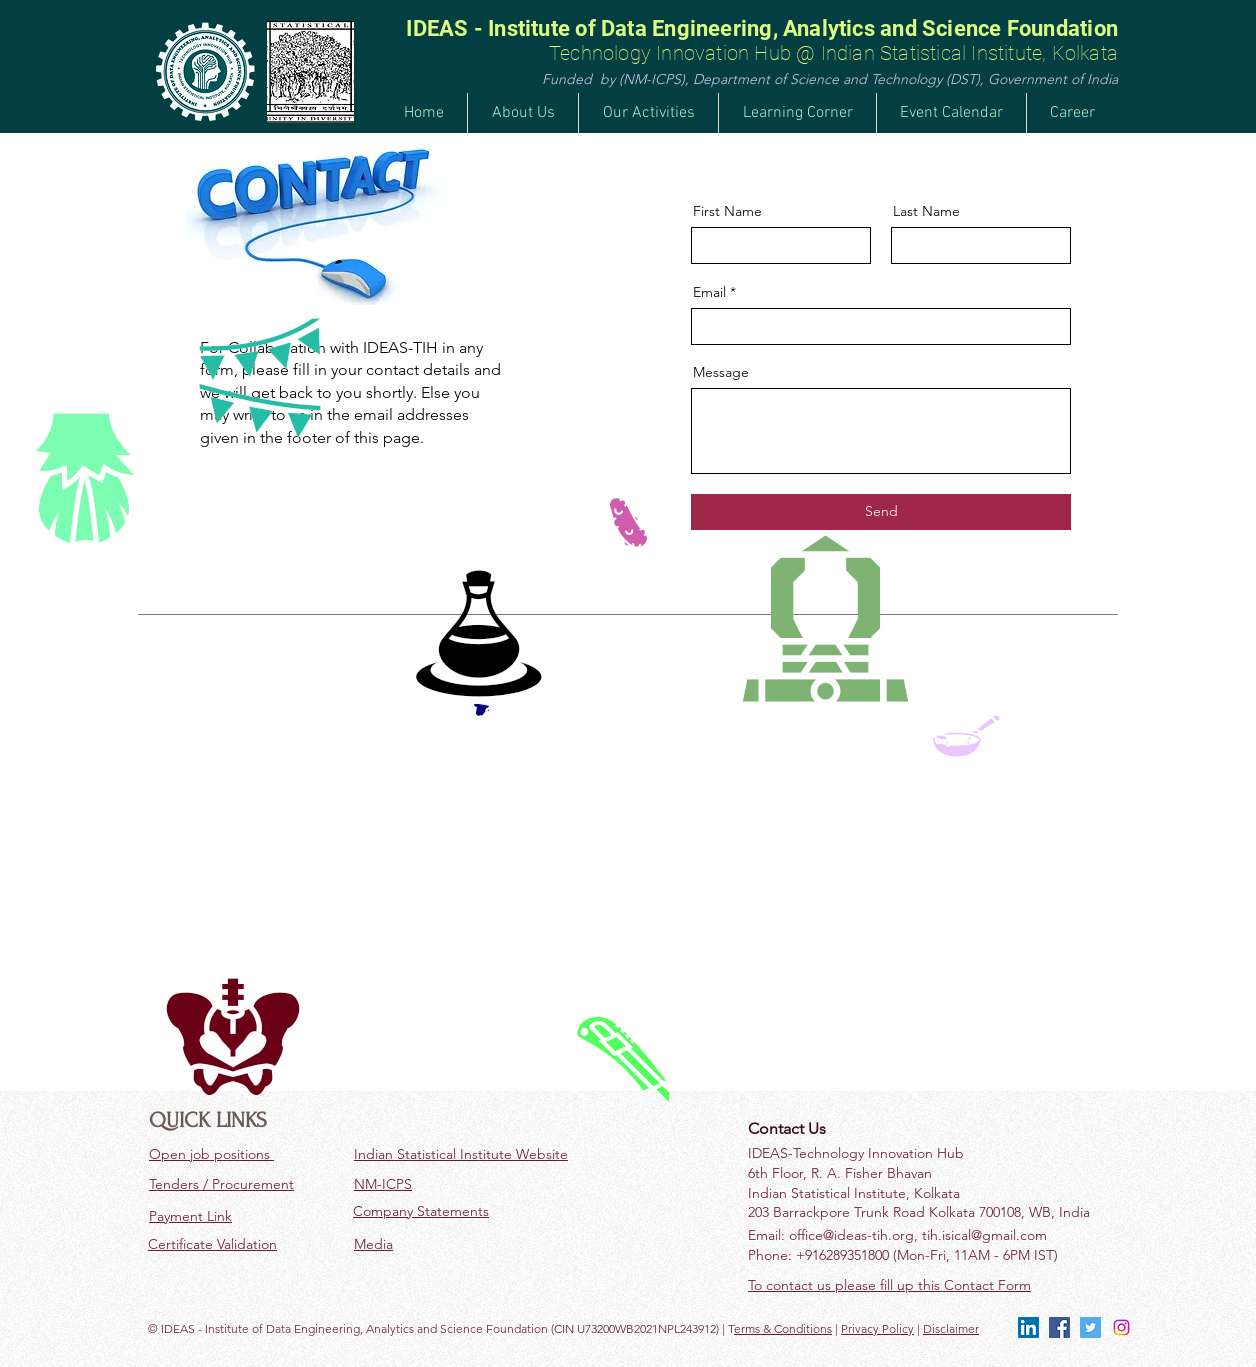 This screenshot has width=1256, height=1367. Describe the element at coordinates (84, 478) in the screenshot. I see `indicates horse or equine-related content` at that location.